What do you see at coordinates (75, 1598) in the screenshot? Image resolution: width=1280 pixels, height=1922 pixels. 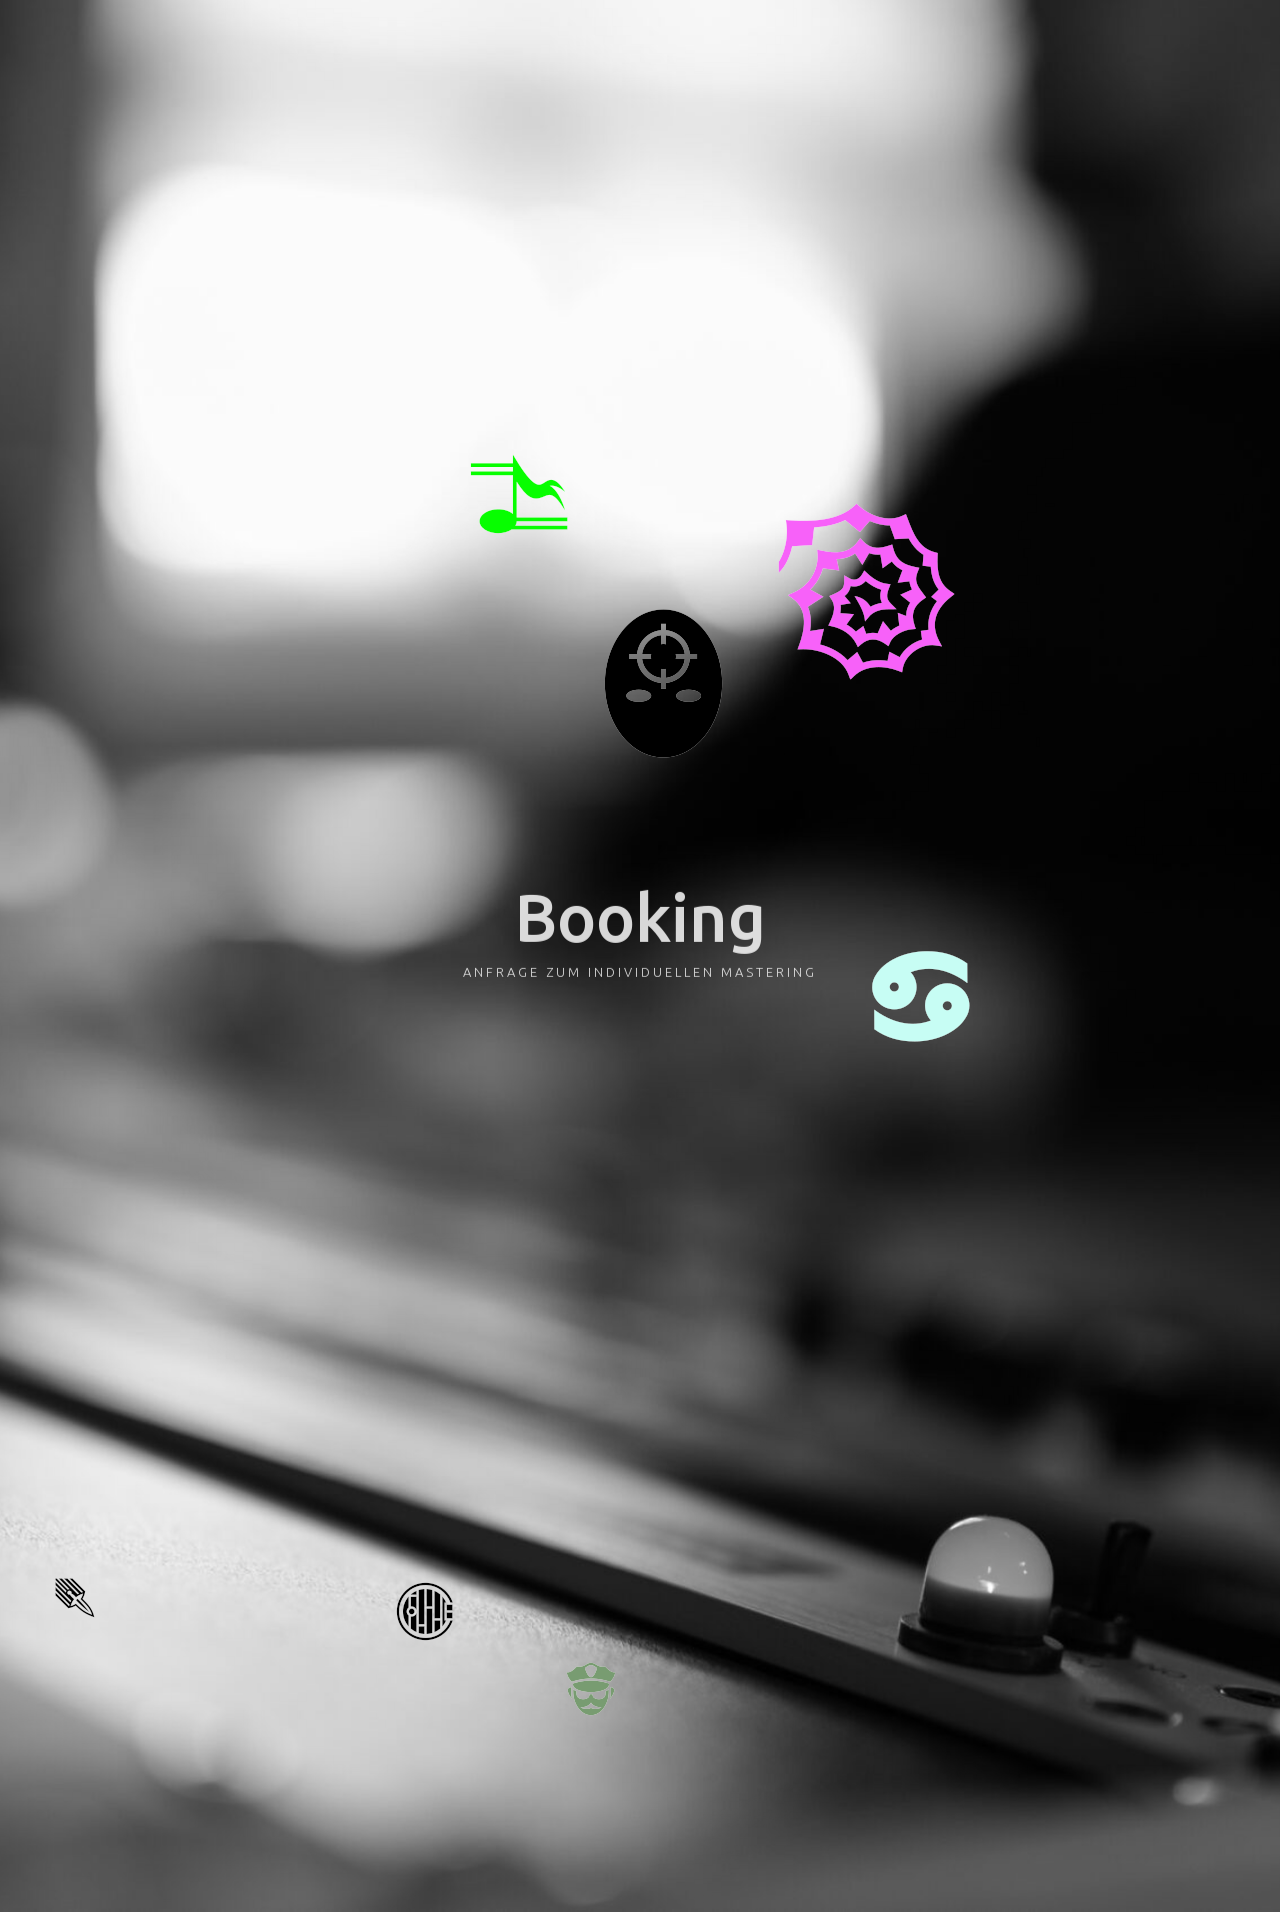 I see `equip a diving dagger weapon` at bounding box center [75, 1598].